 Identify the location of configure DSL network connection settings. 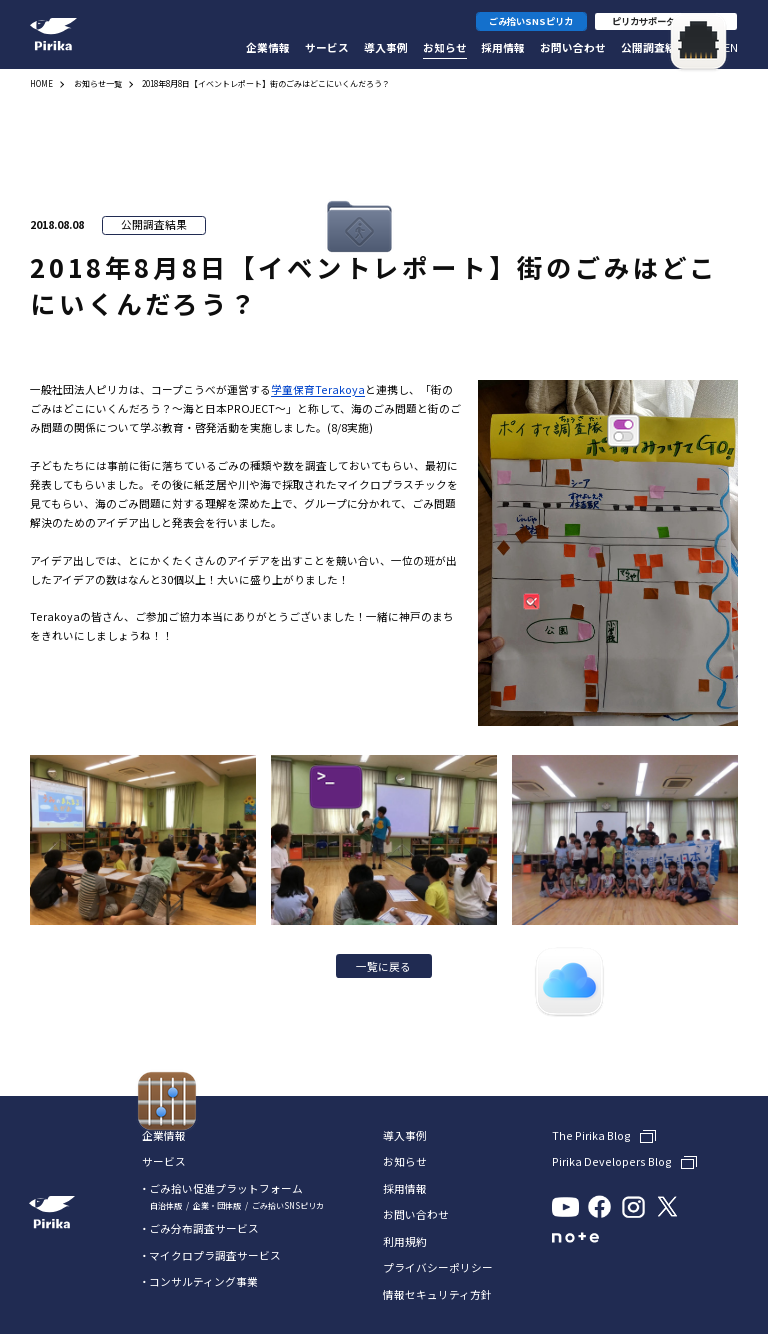
(698, 41).